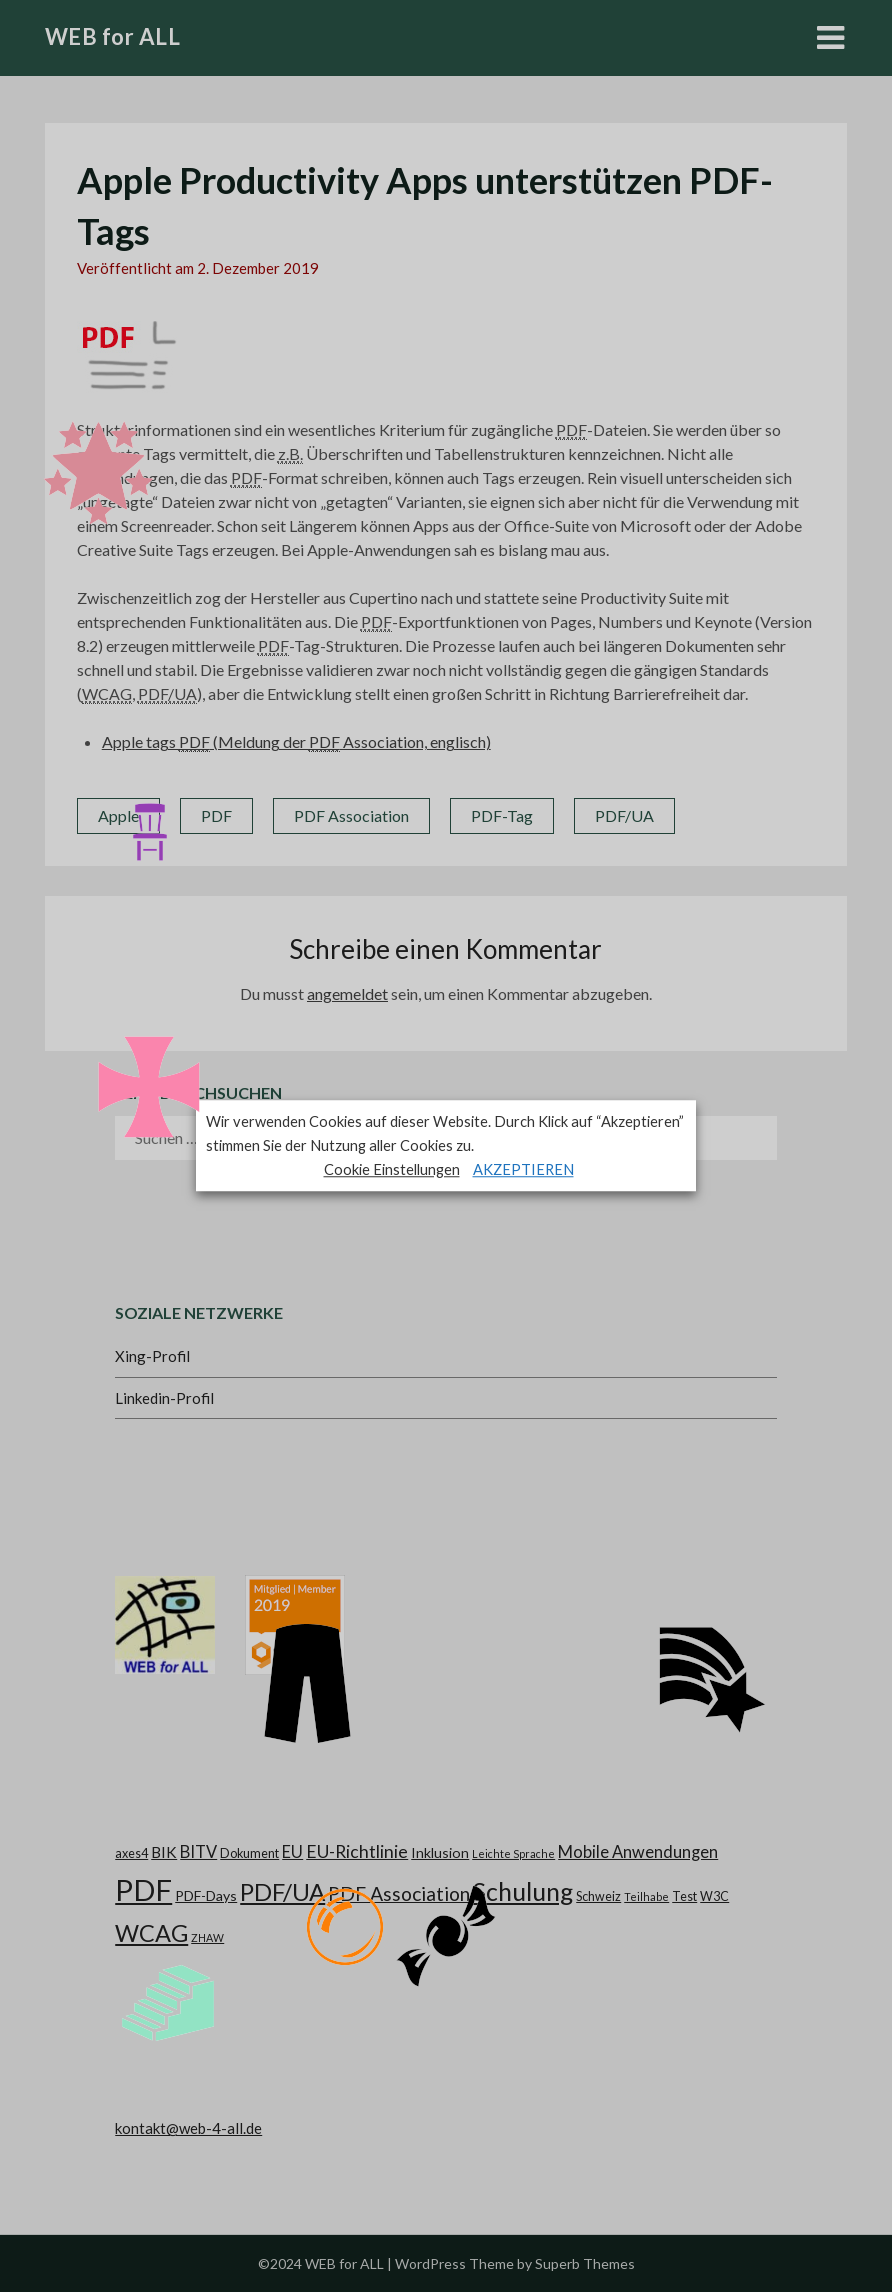 The height and width of the screenshot is (2292, 892). What do you see at coordinates (98, 471) in the screenshot?
I see `view star formation or constellation pattern` at bounding box center [98, 471].